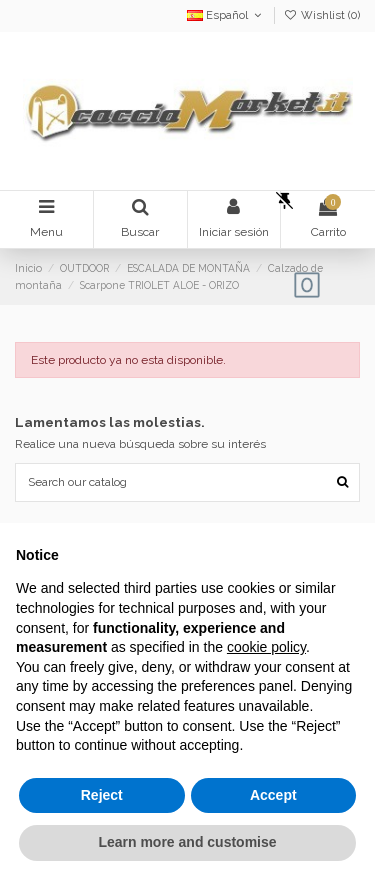 Image resolution: width=375 pixels, height=883 pixels. What do you see at coordinates (284, 200) in the screenshot?
I see `unpin this item` at bounding box center [284, 200].